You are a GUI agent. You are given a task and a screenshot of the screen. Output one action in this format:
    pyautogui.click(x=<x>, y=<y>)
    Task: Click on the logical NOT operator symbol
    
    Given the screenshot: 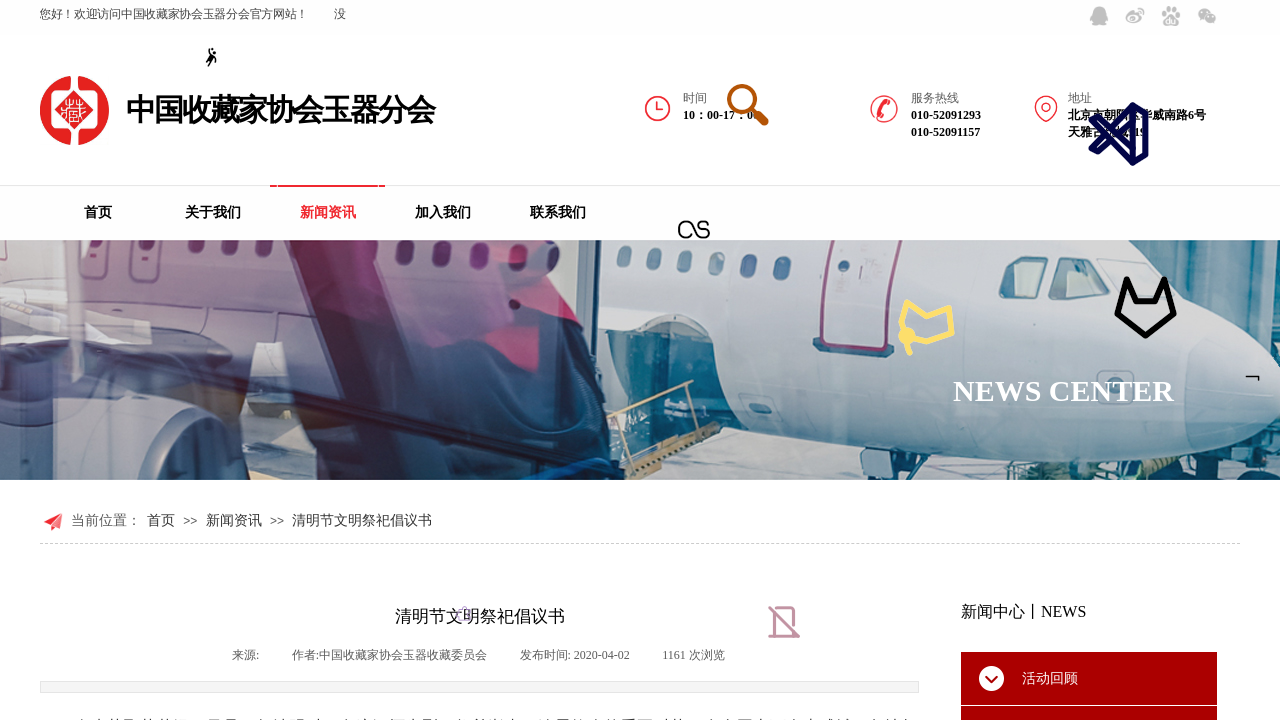 What is the action you would take?
    pyautogui.click(x=1252, y=376)
    